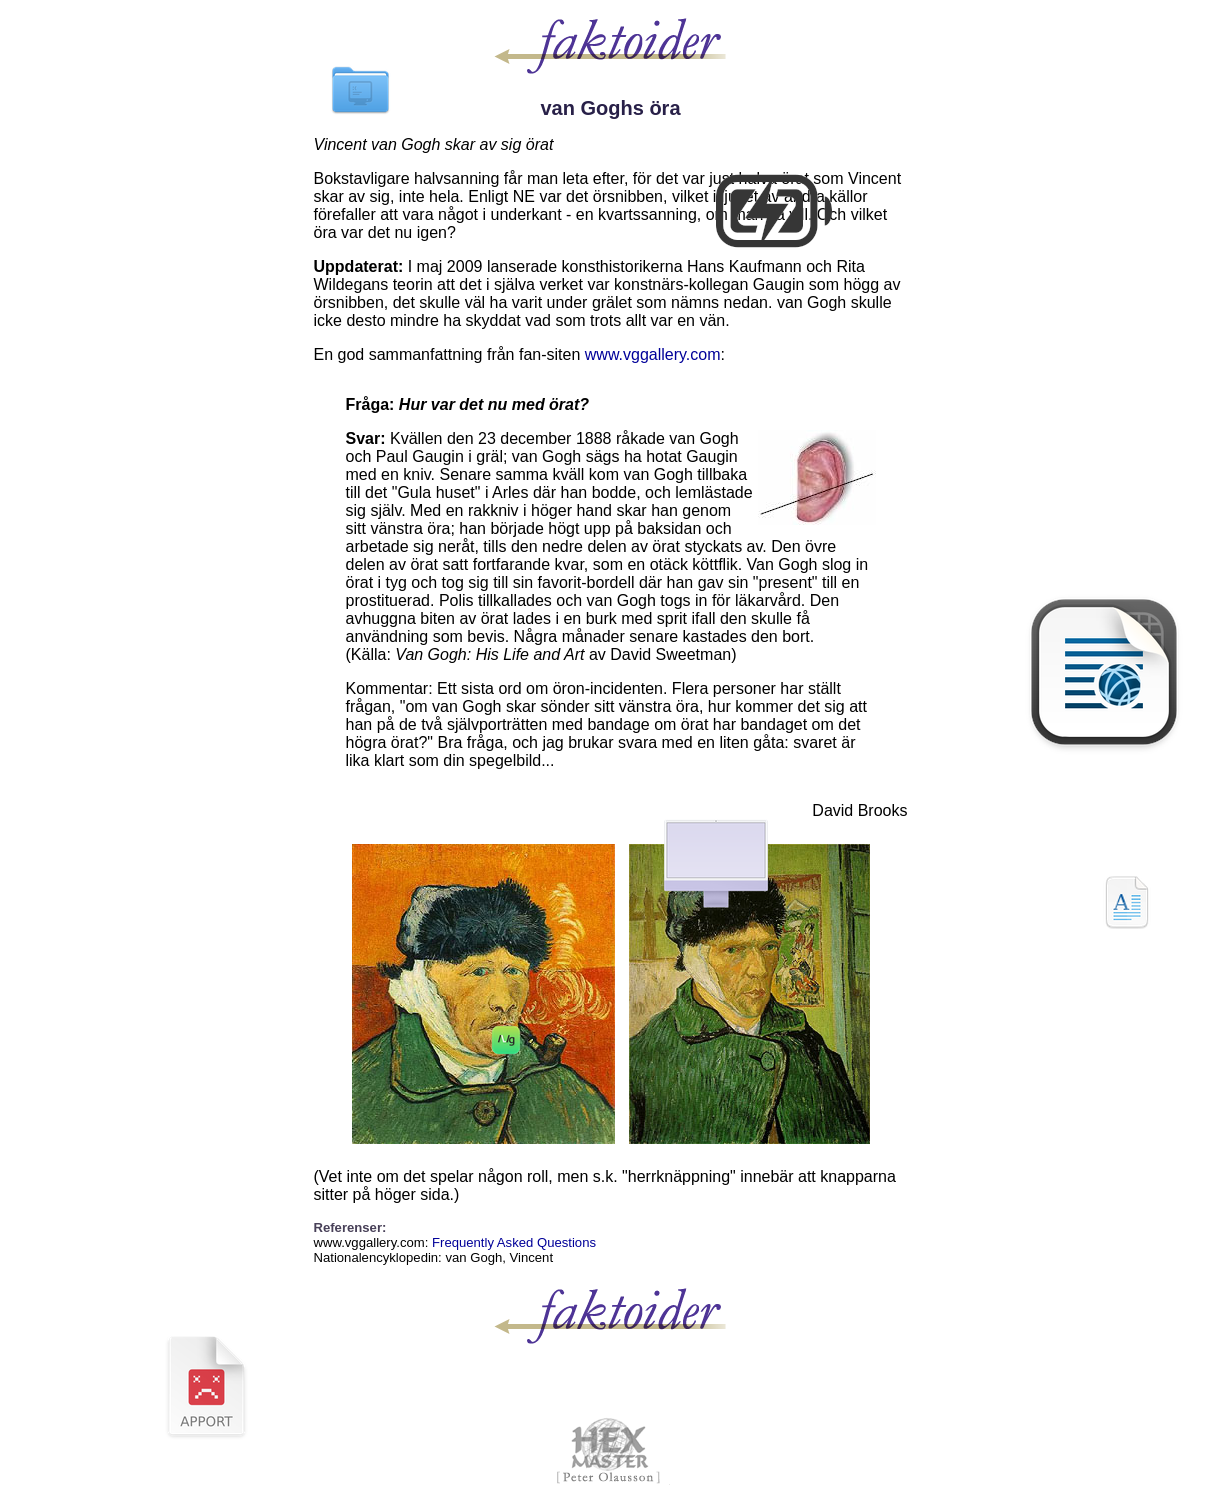 Image resolution: width=1221 pixels, height=1500 pixels. I want to click on indicates device is charging or connected to power, so click(774, 211).